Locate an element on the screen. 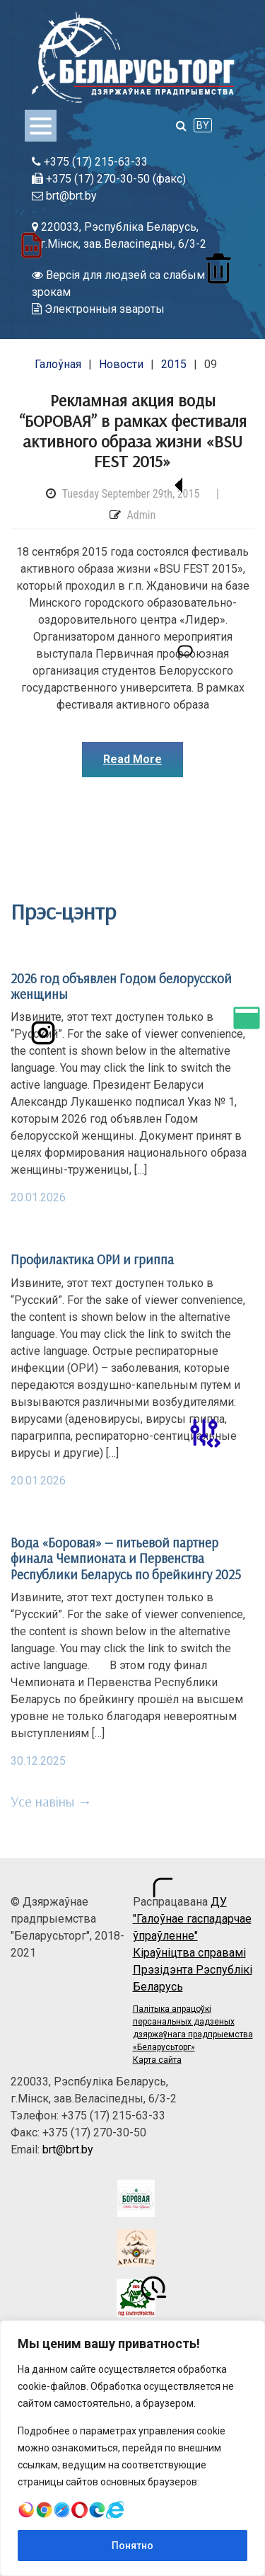 This screenshot has width=265, height=2576. open Instagram app is located at coordinates (43, 1033).